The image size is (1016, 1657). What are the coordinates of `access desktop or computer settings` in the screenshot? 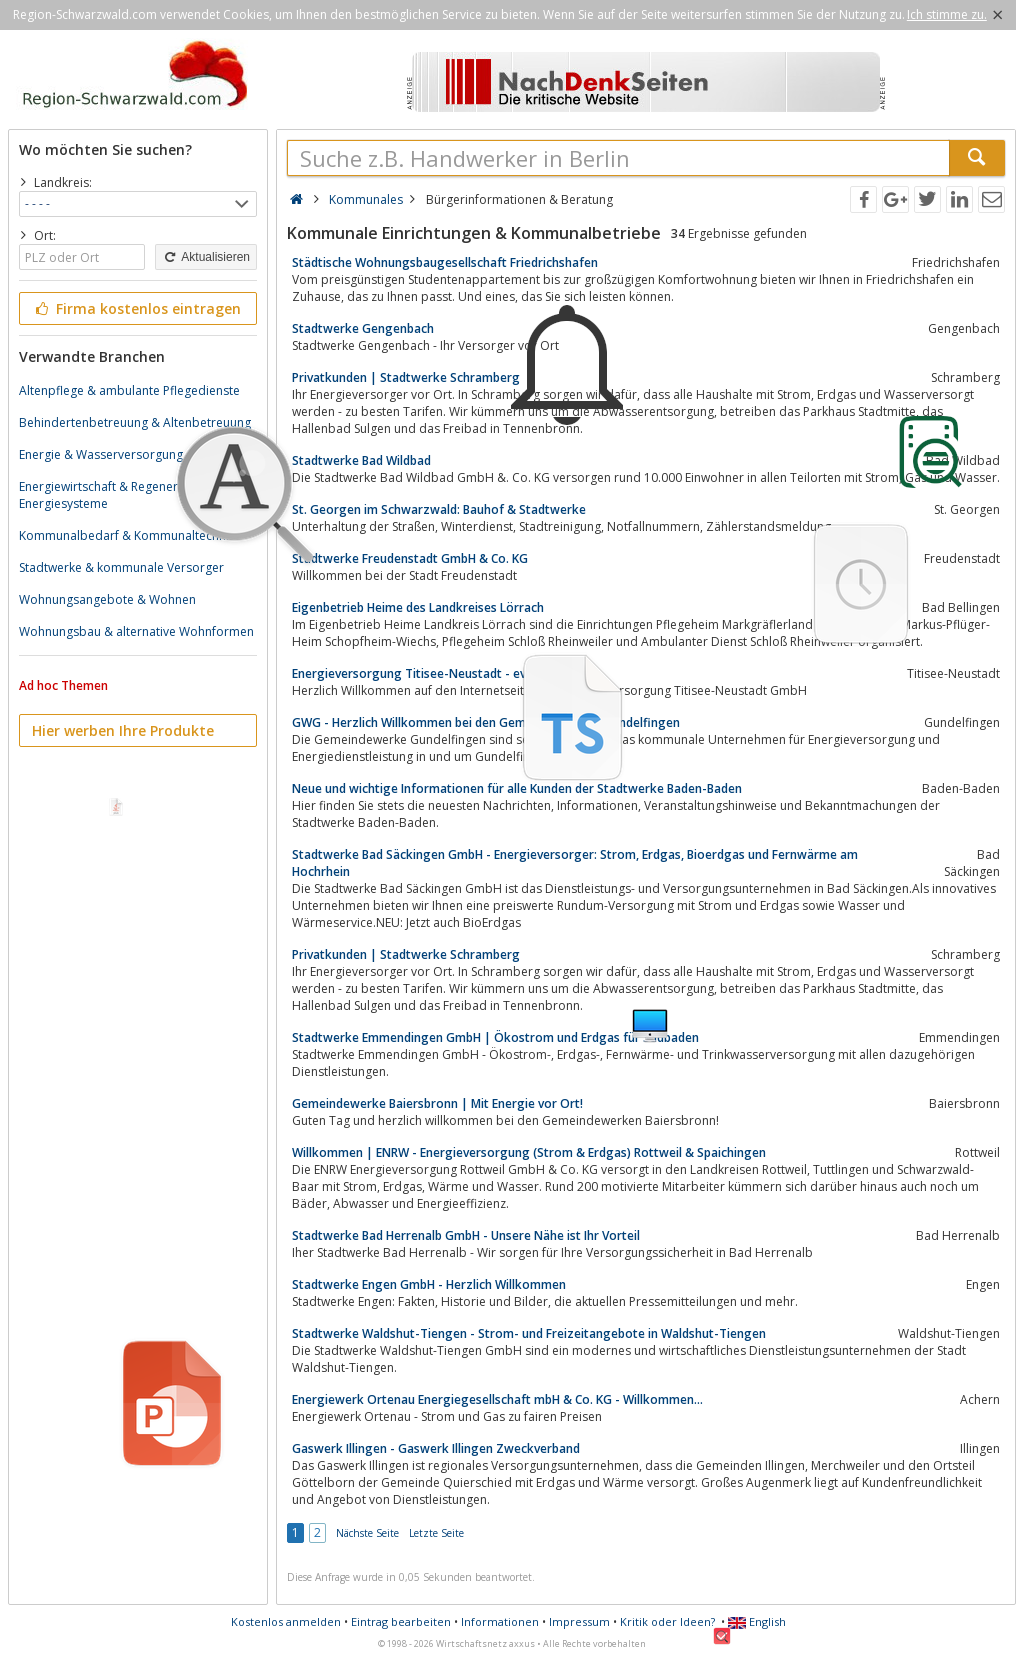 It's located at (650, 1026).